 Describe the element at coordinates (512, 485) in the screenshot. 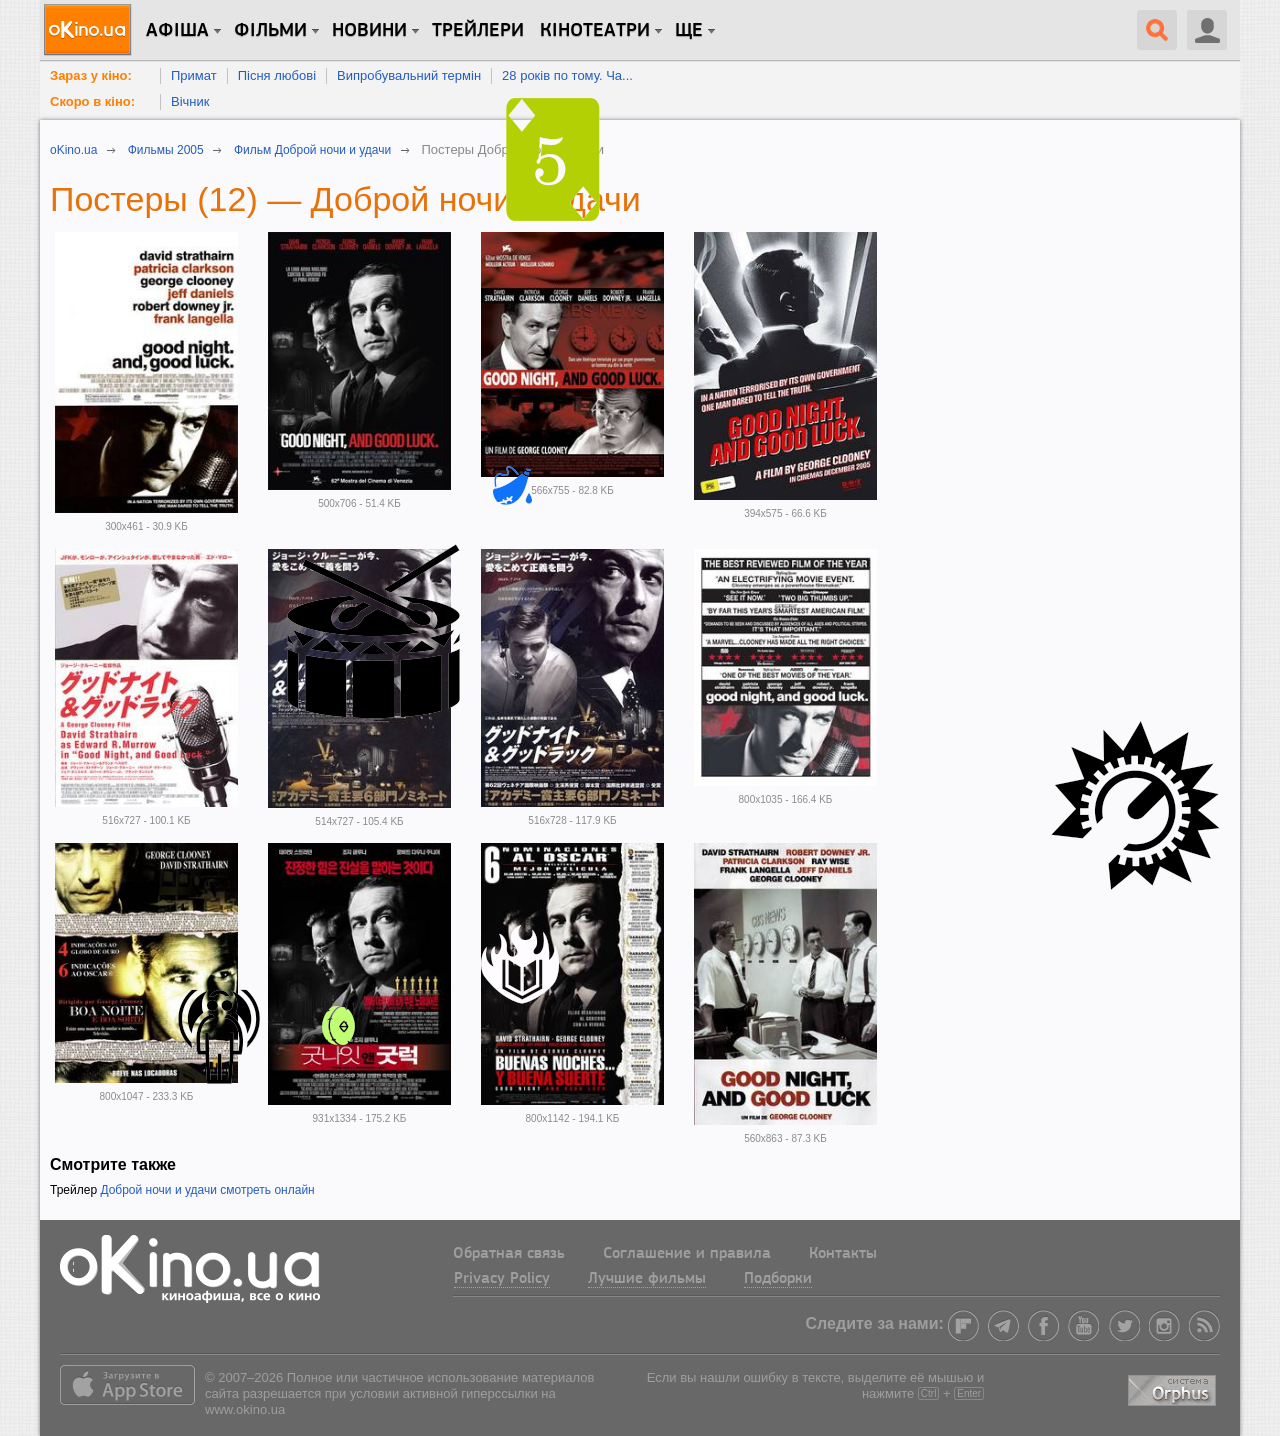

I see `equip or use waterskin item` at that location.